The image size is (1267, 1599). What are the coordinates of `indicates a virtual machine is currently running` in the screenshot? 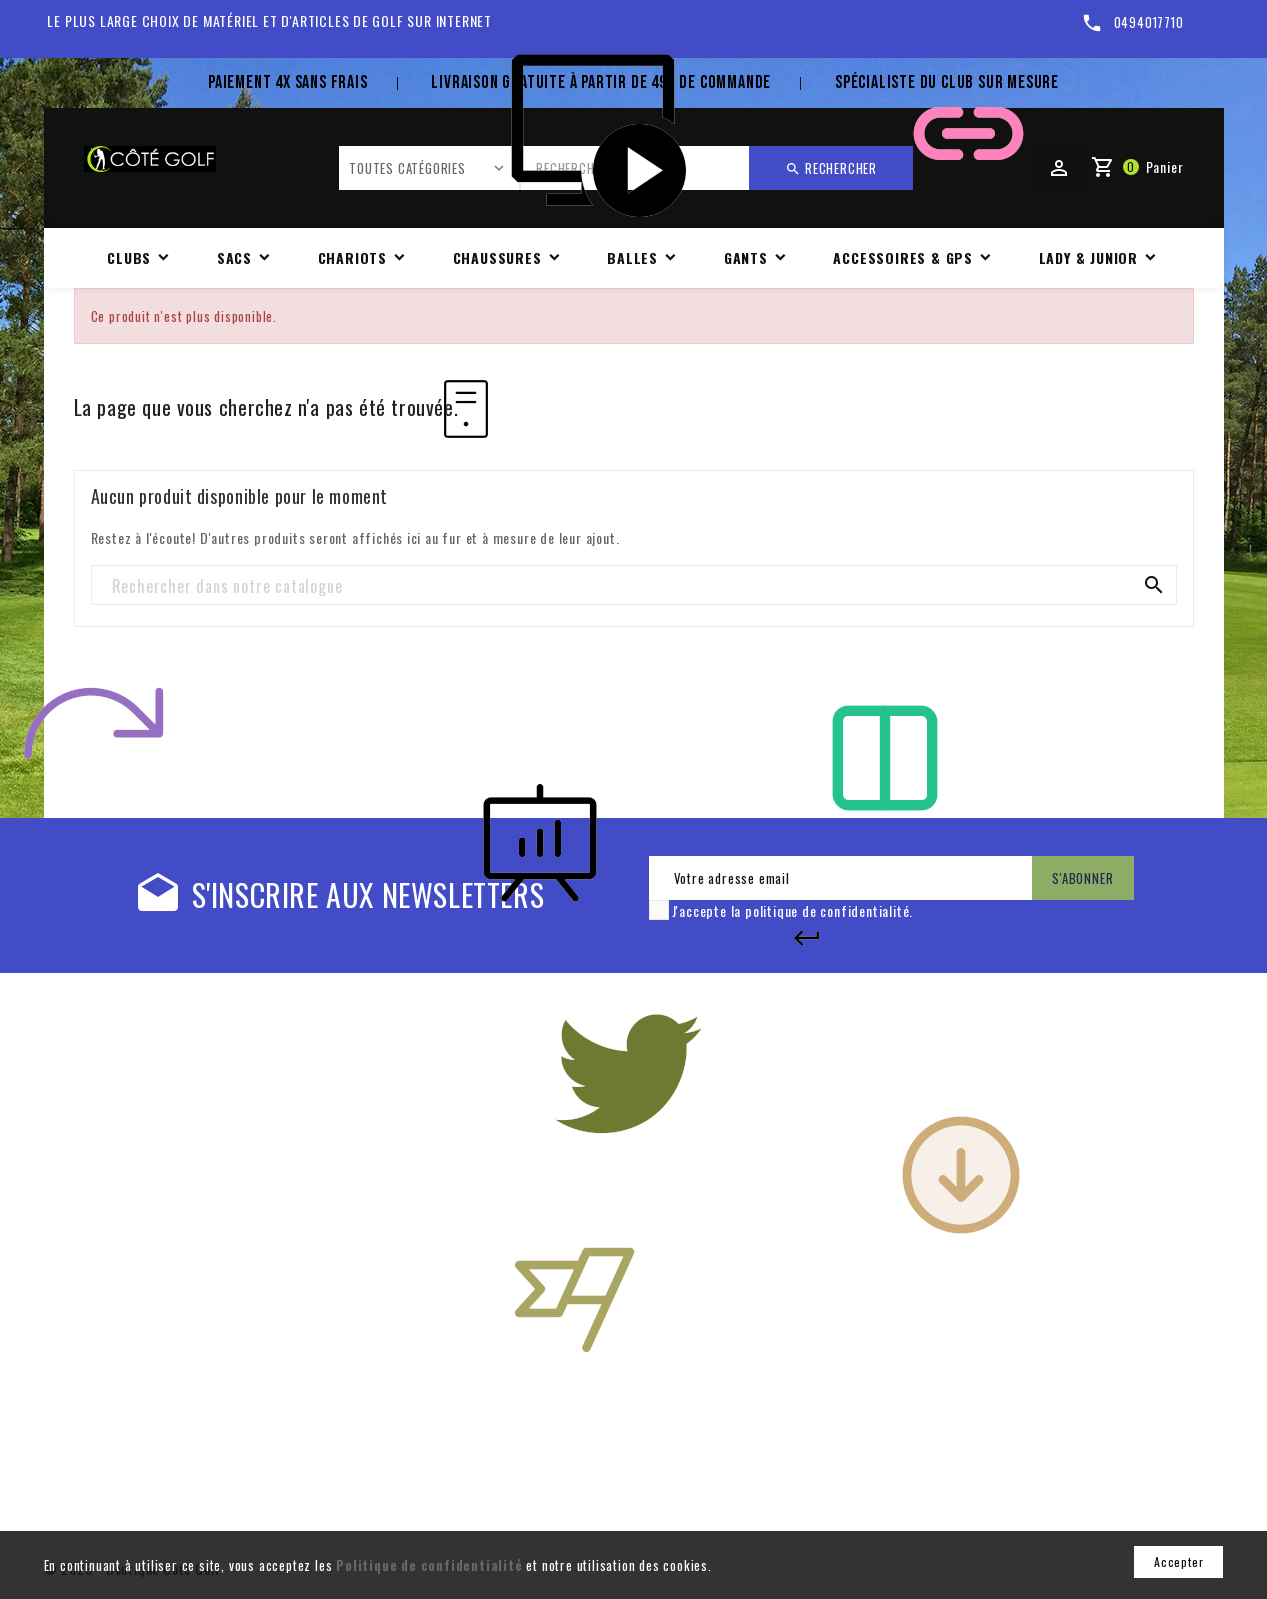 It's located at (593, 124).